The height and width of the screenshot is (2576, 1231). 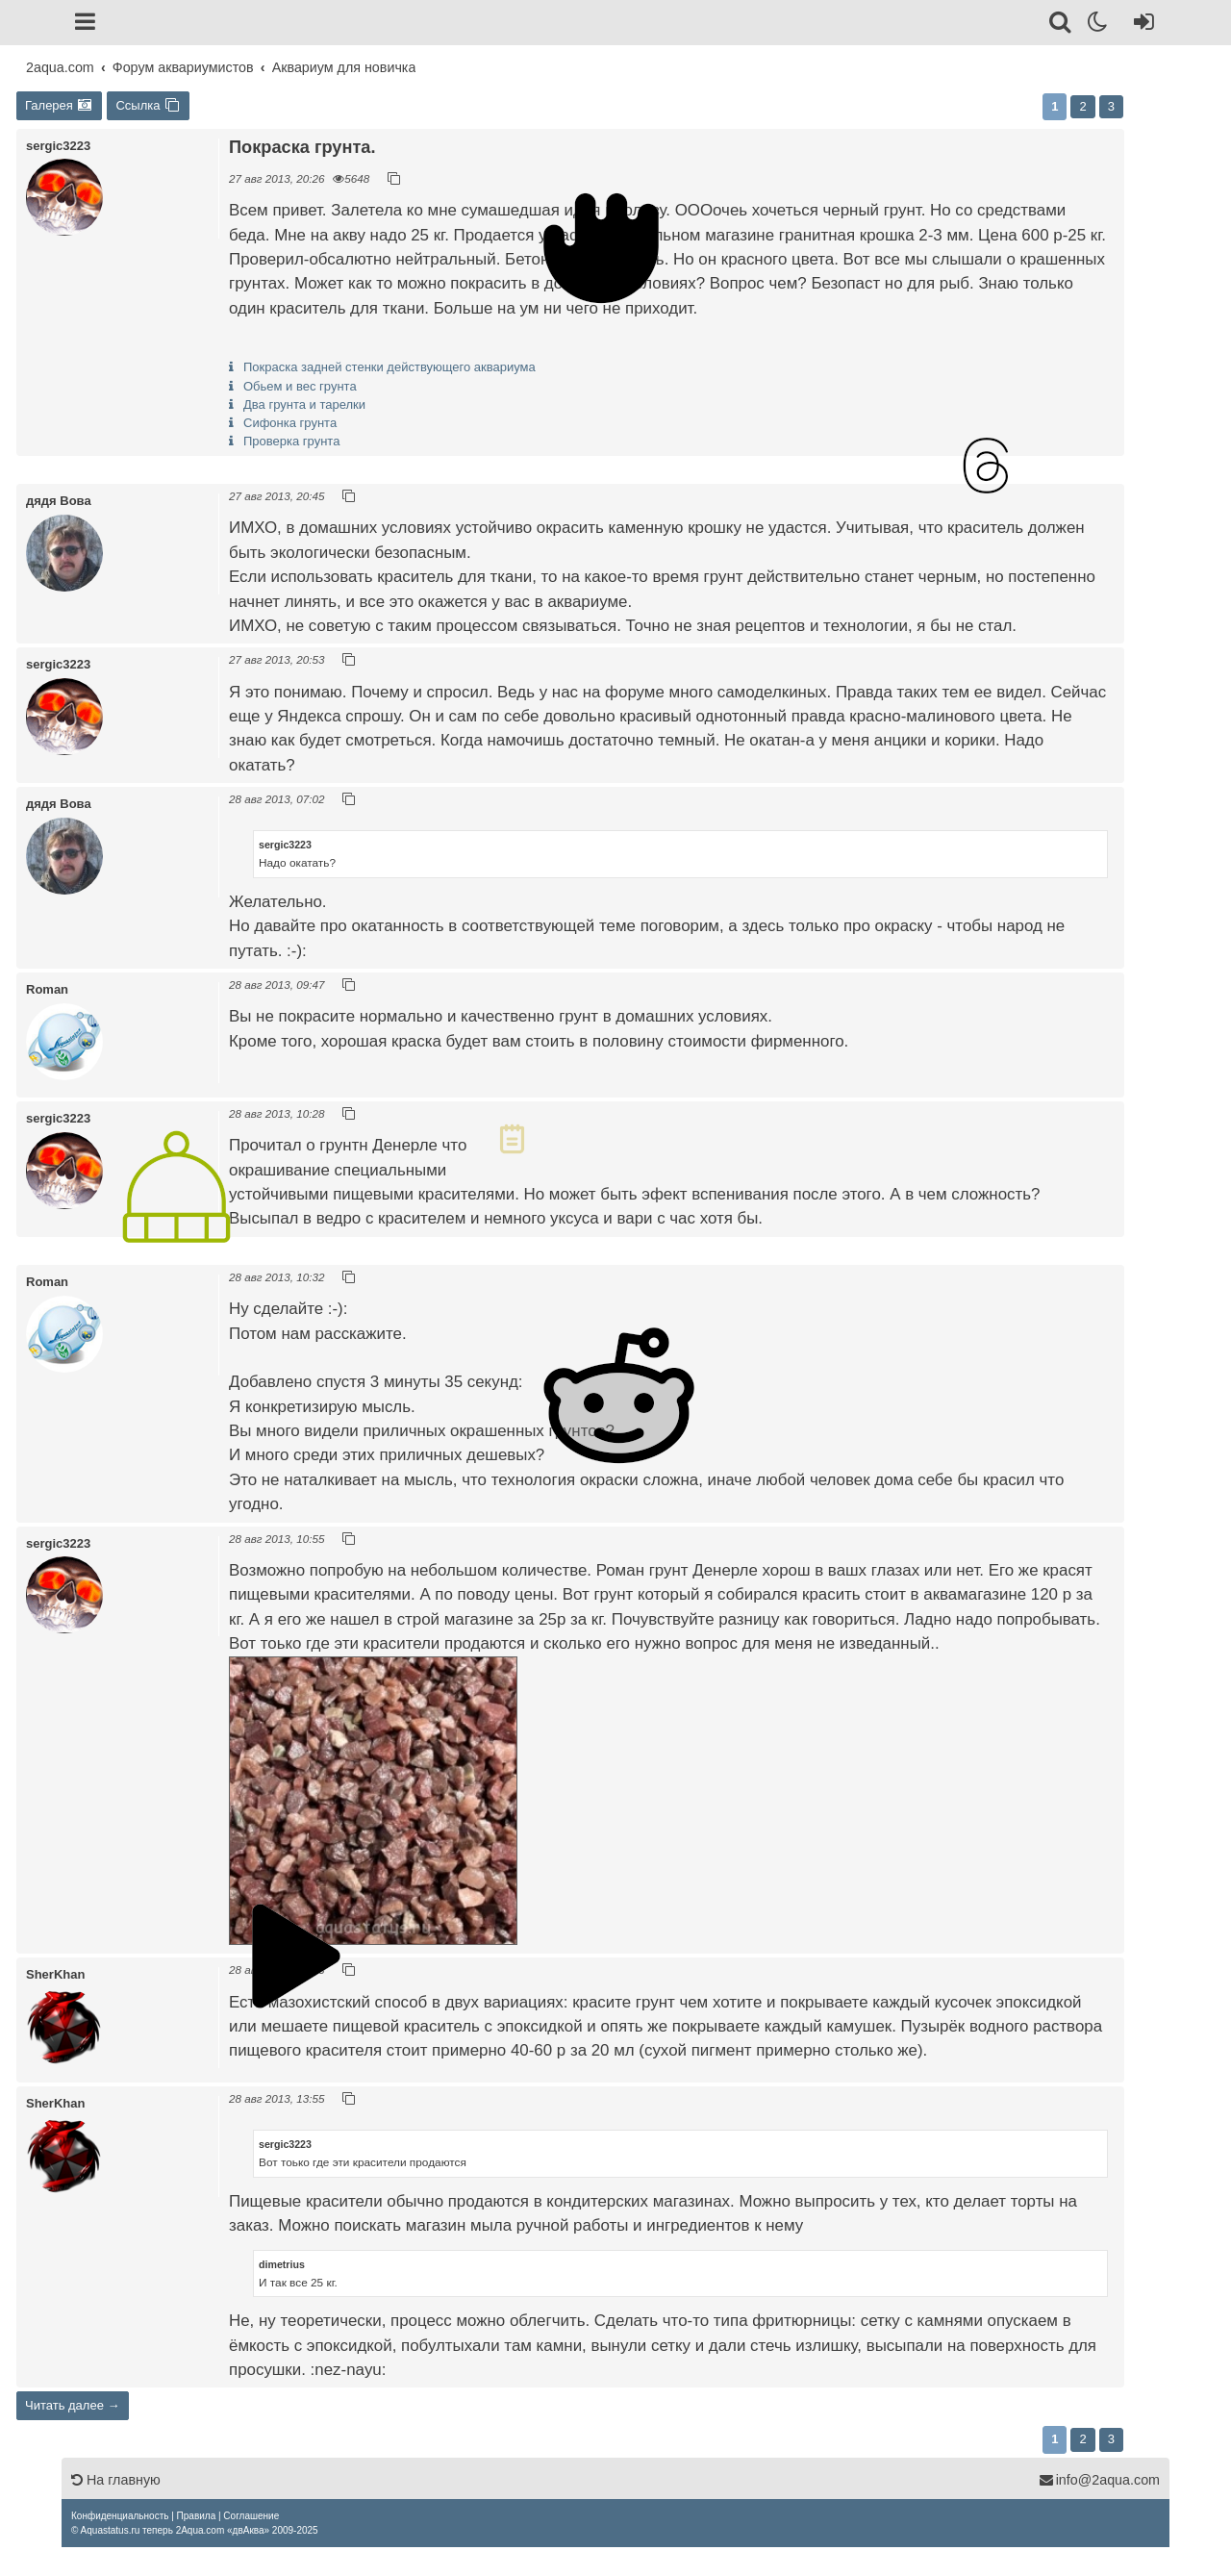 I want to click on drag to reorder items, so click(x=601, y=230).